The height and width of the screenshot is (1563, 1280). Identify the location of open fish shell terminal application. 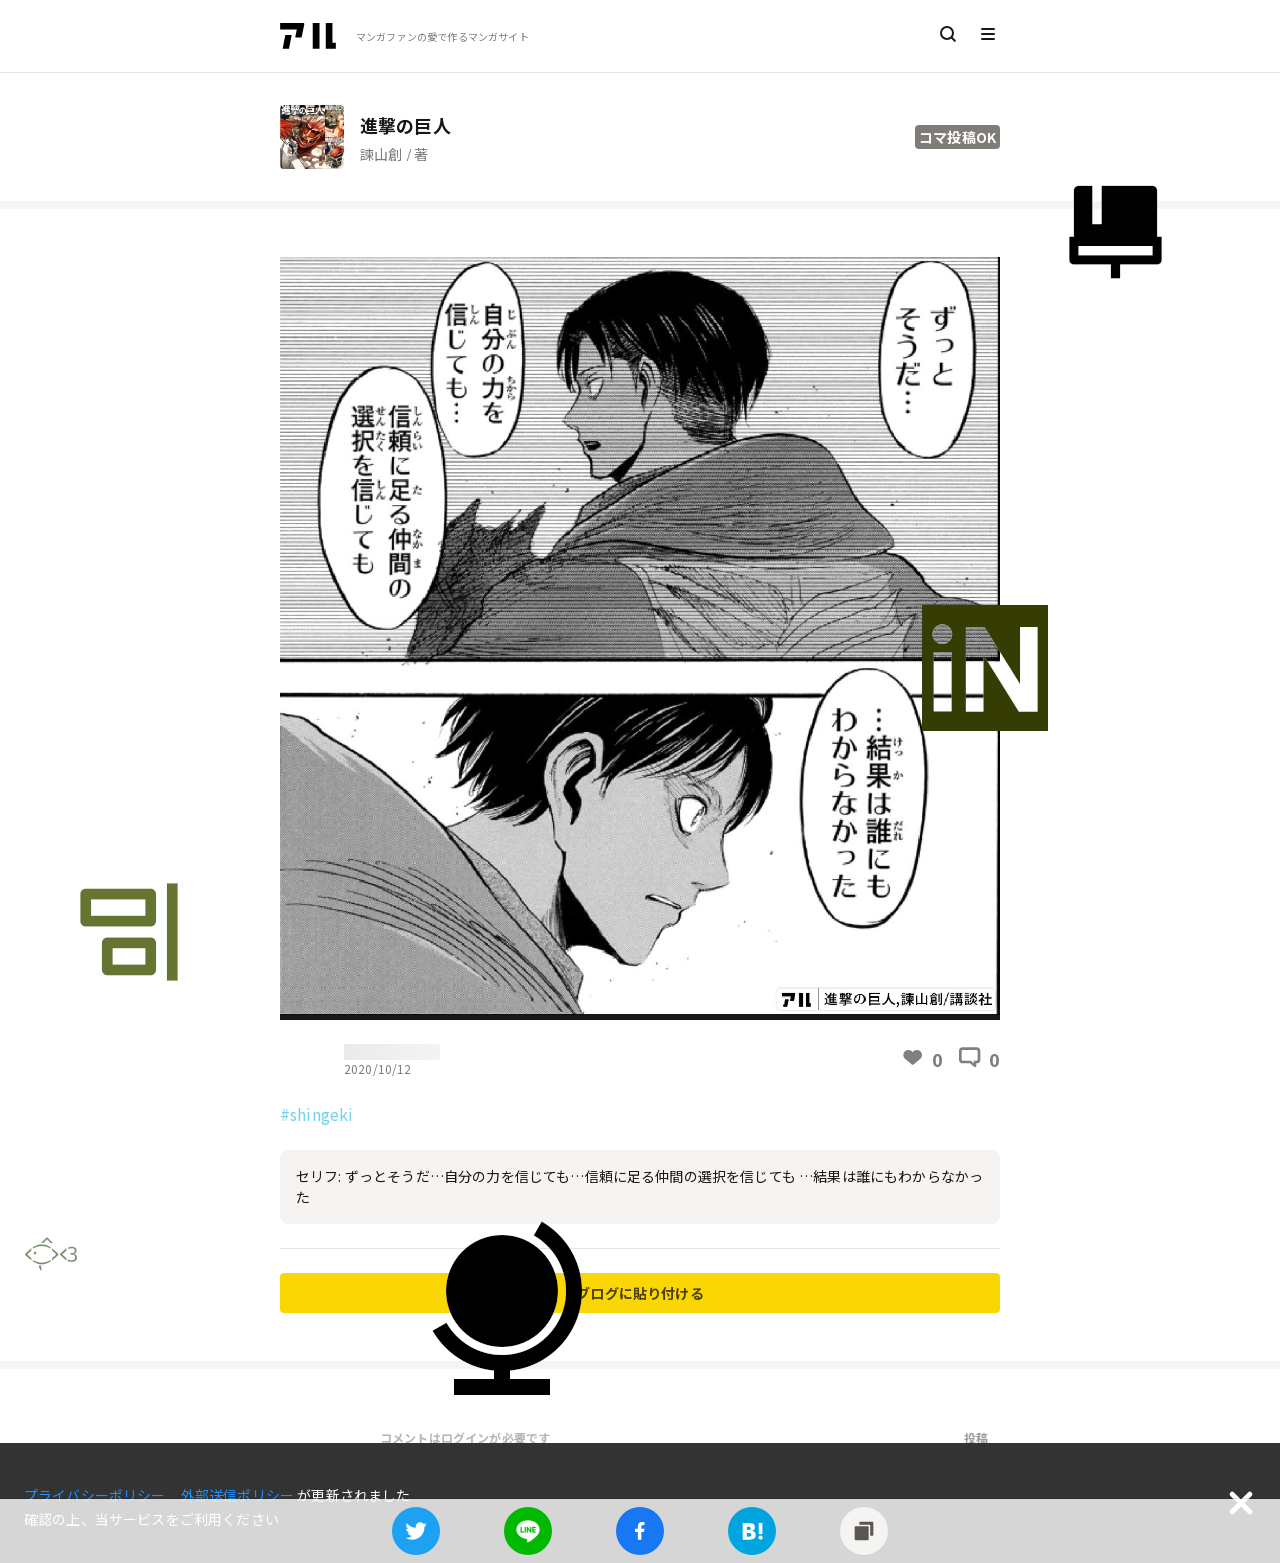
(51, 1254).